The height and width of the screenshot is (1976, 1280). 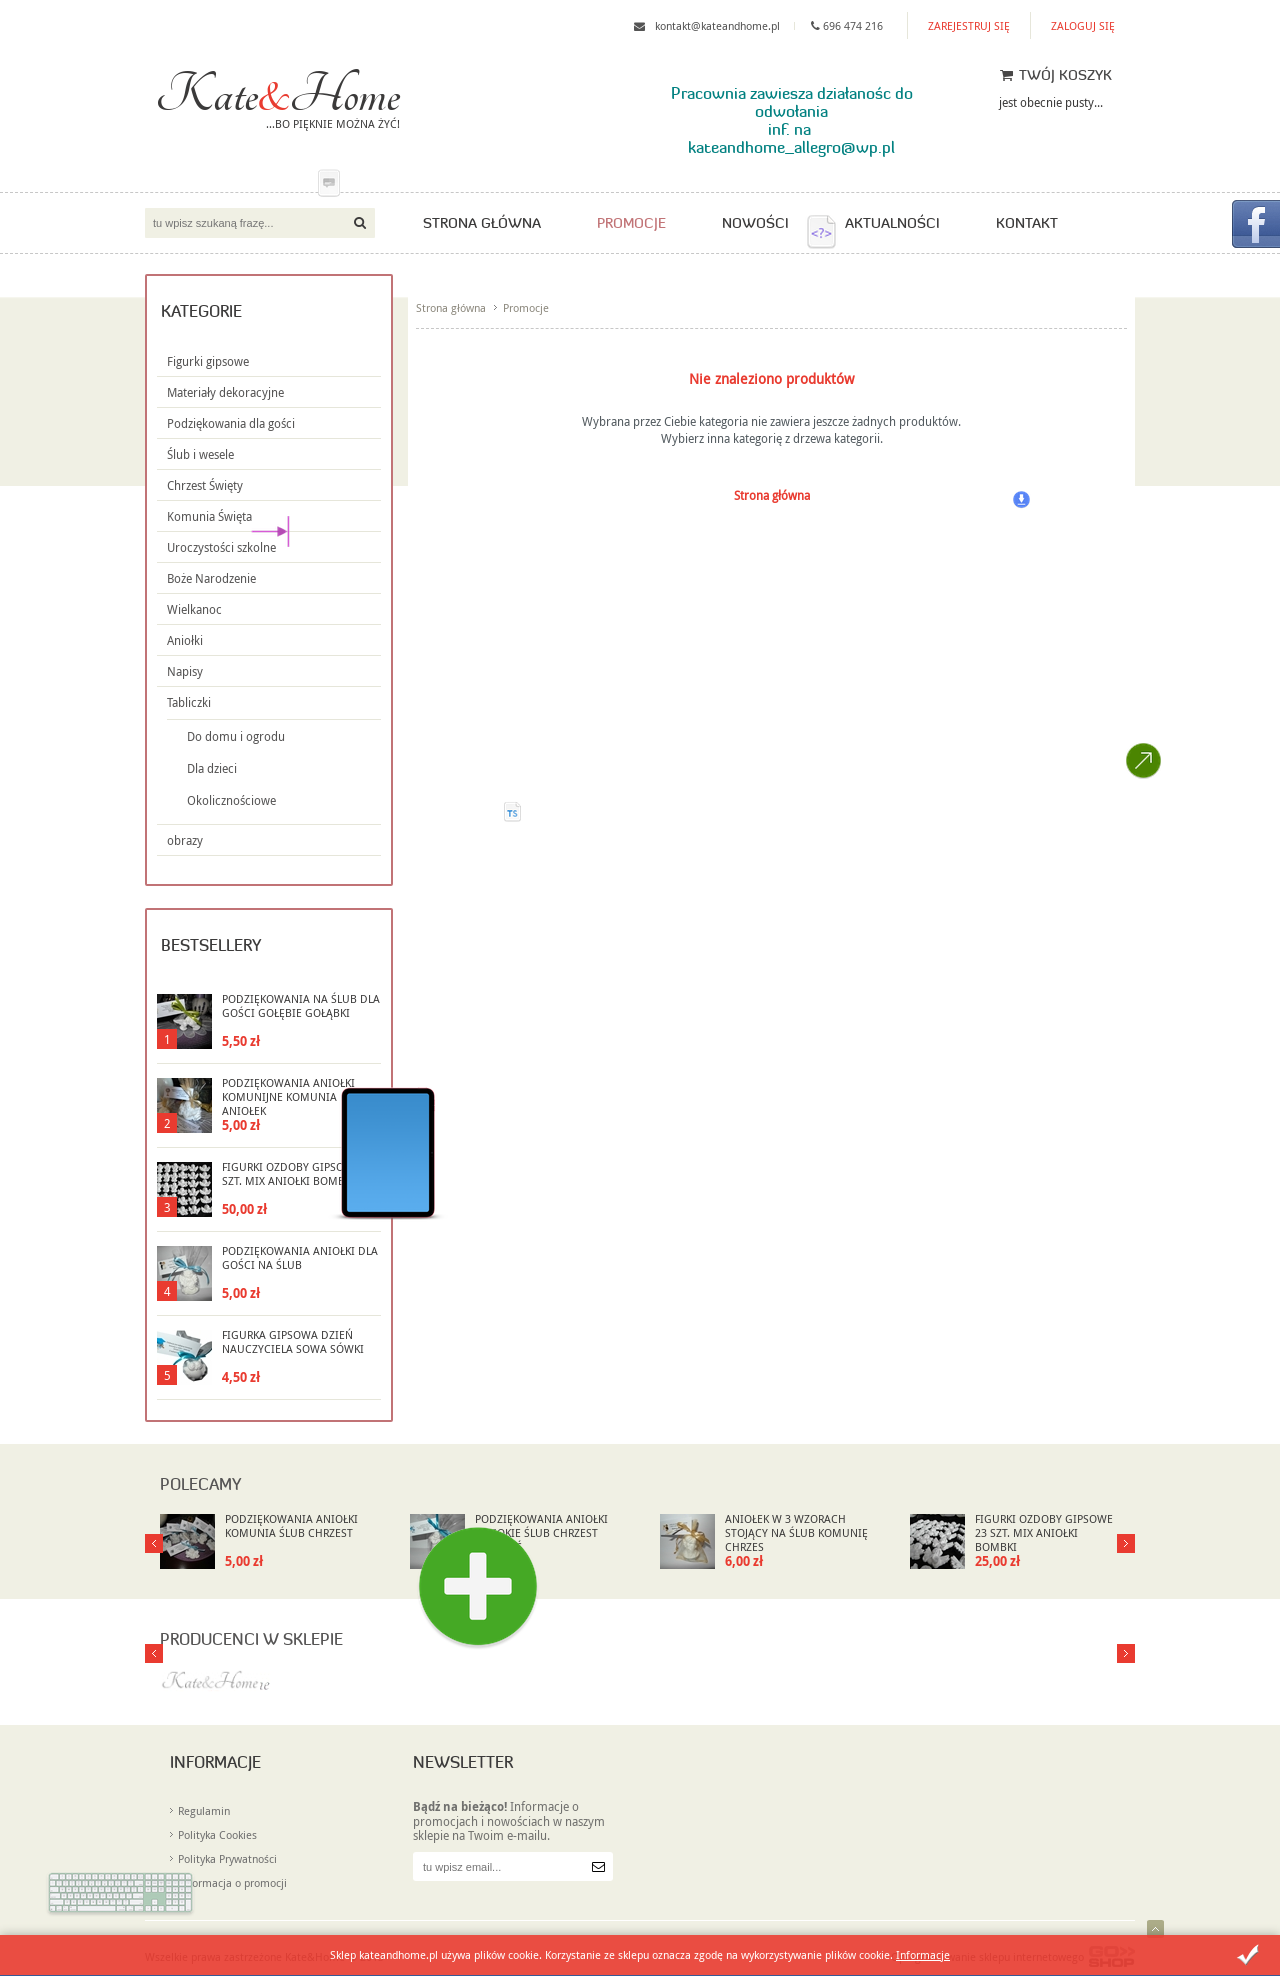 I want to click on indicates a symbolic link or shortcut to another file, so click(x=1143, y=760).